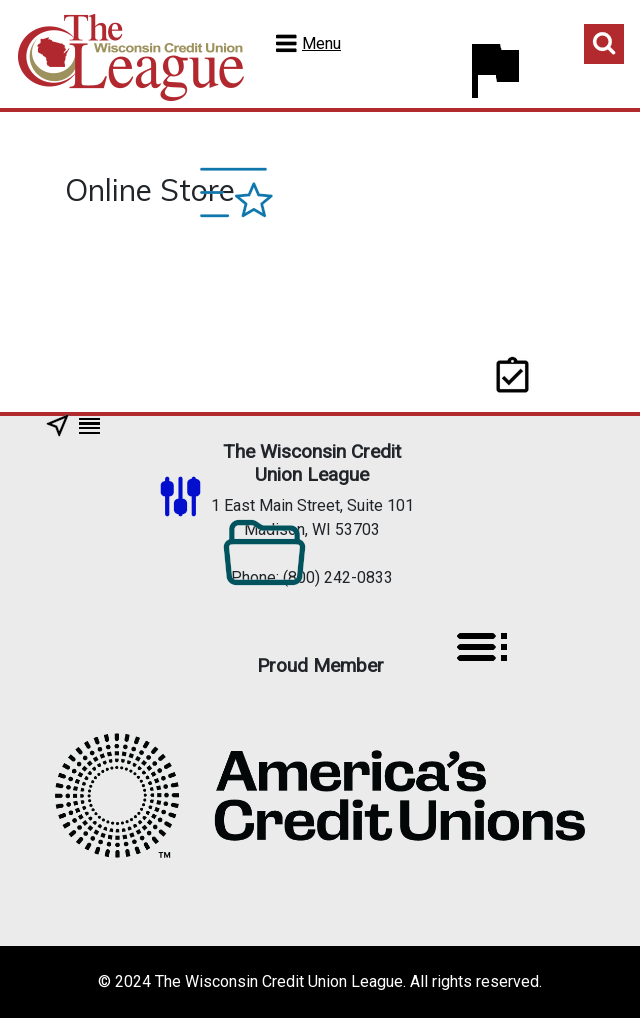 Image resolution: width=640 pixels, height=1018 pixels. What do you see at coordinates (494, 69) in the screenshot?
I see `flag or mark an item for follow-up` at bounding box center [494, 69].